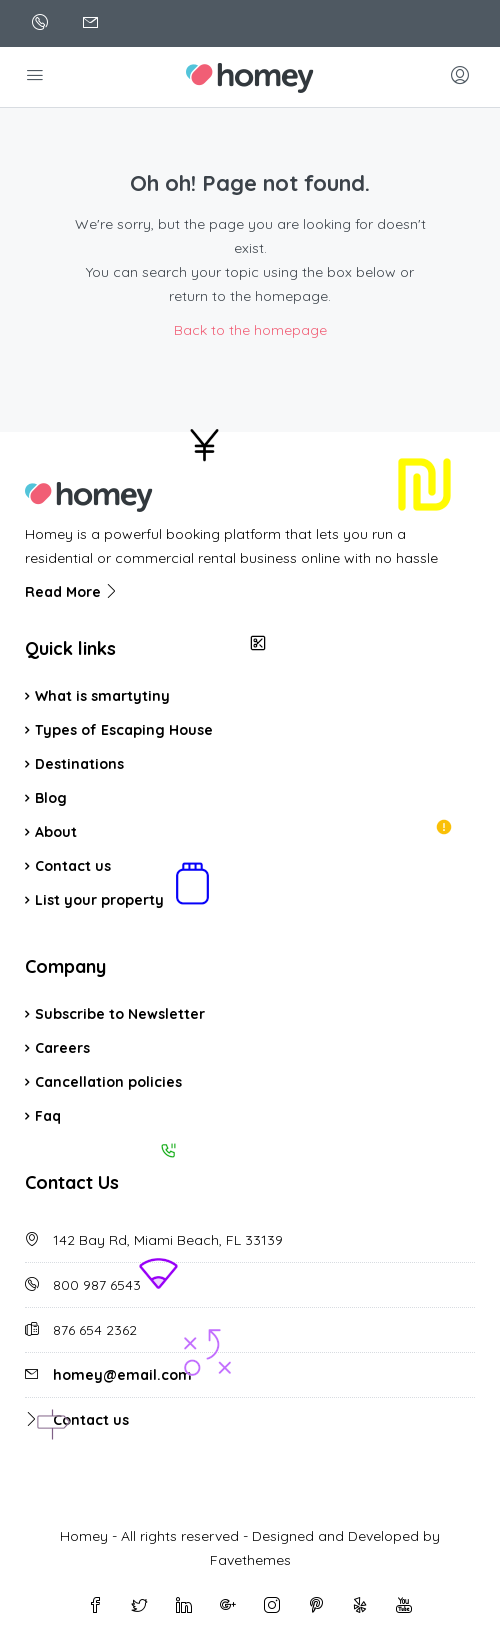  Describe the element at coordinates (258, 643) in the screenshot. I see `cut or crop selected content` at that location.